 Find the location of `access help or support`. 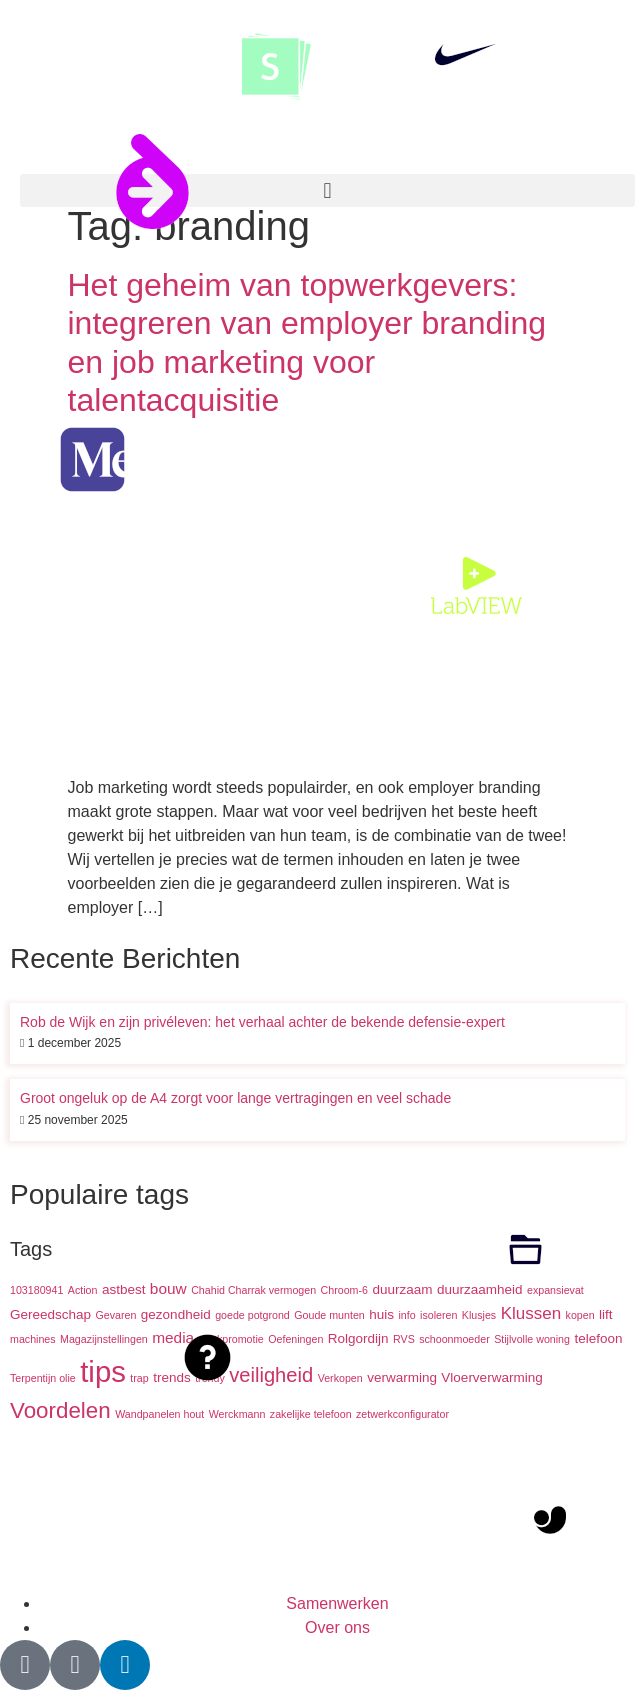

access help or support is located at coordinates (207, 1357).